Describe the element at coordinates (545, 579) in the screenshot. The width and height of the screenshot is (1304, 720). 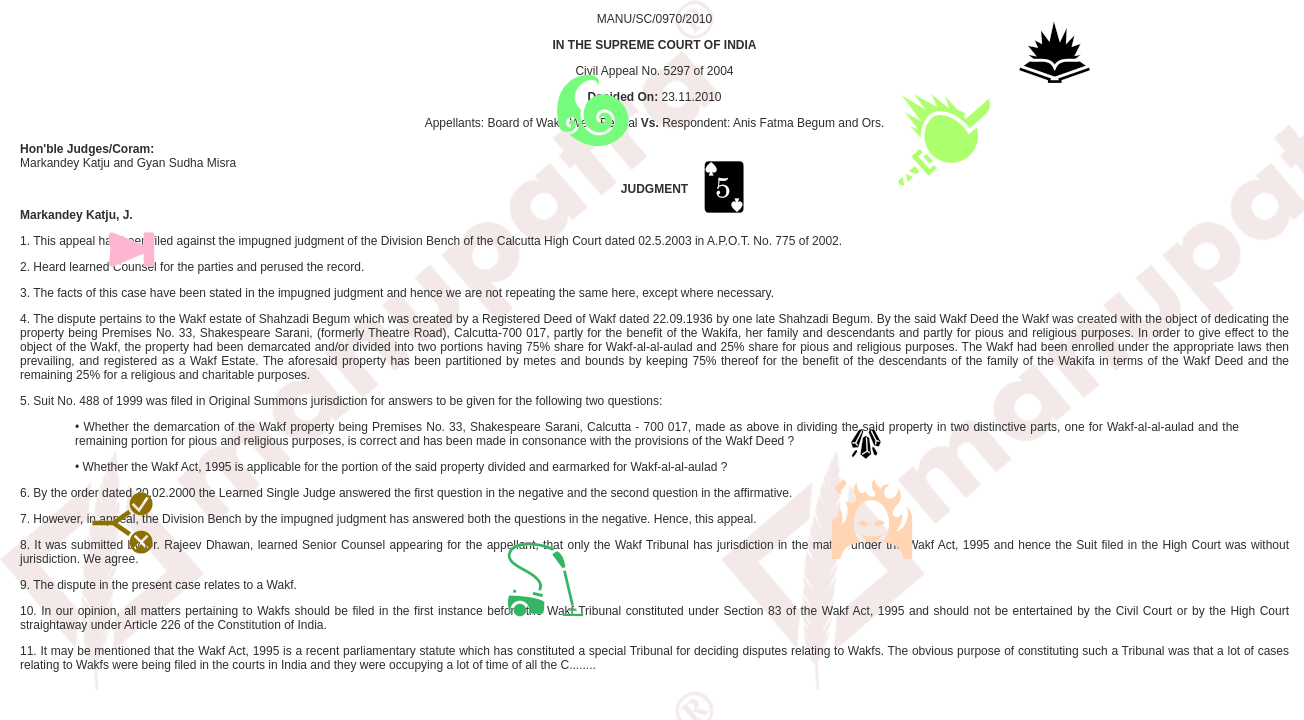
I see `access cleaning or vacuum robot controls` at that location.